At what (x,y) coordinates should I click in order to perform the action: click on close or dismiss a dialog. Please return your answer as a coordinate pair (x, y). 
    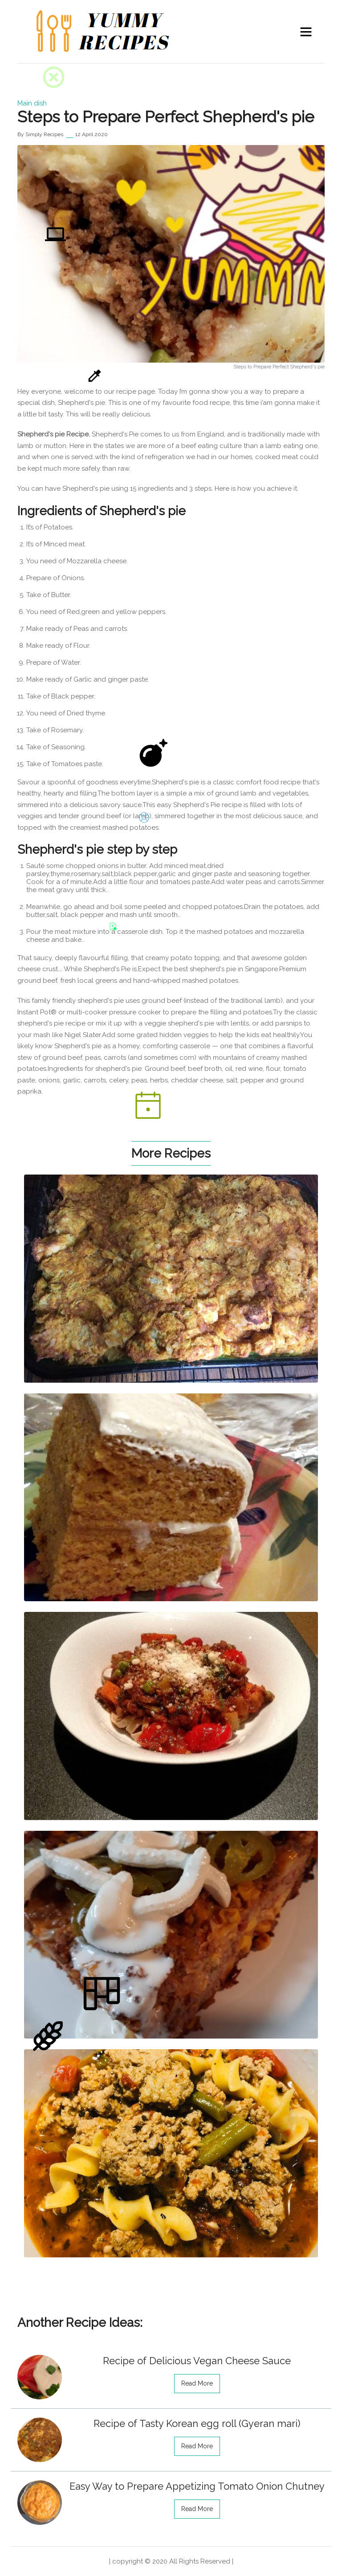
    Looking at the image, I should click on (53, 77).